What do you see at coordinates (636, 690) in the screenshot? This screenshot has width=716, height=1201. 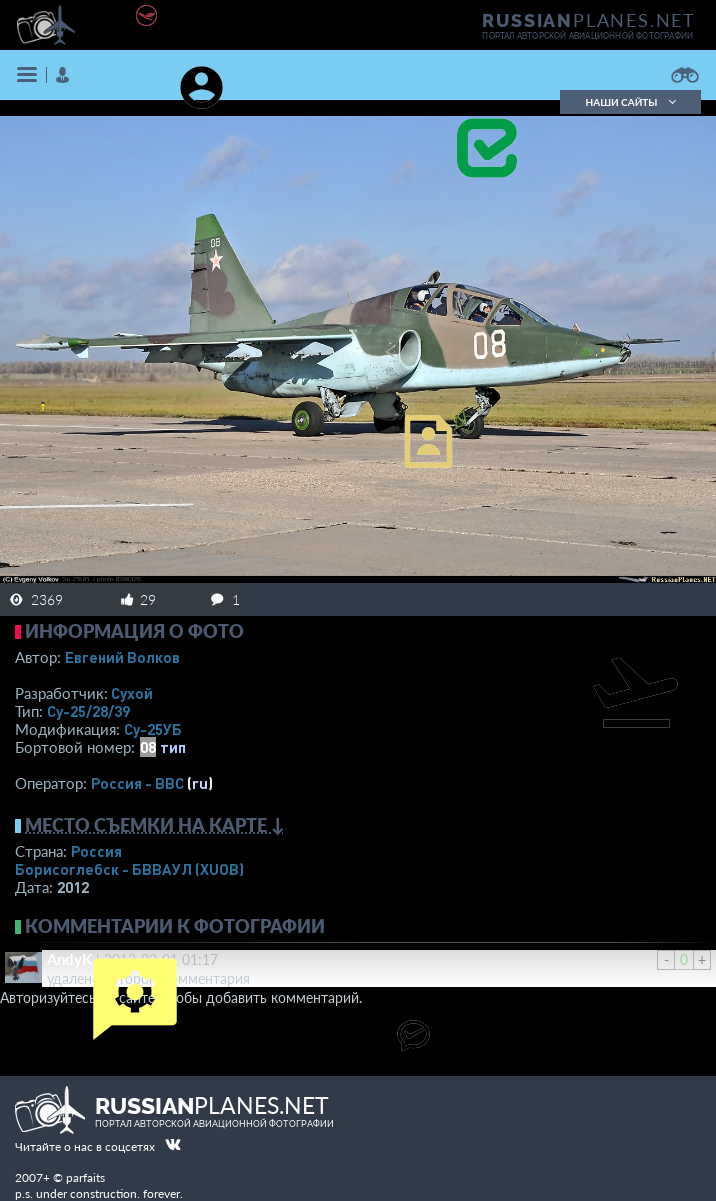 I see `view departure flights` at bounding box center [636, 690].